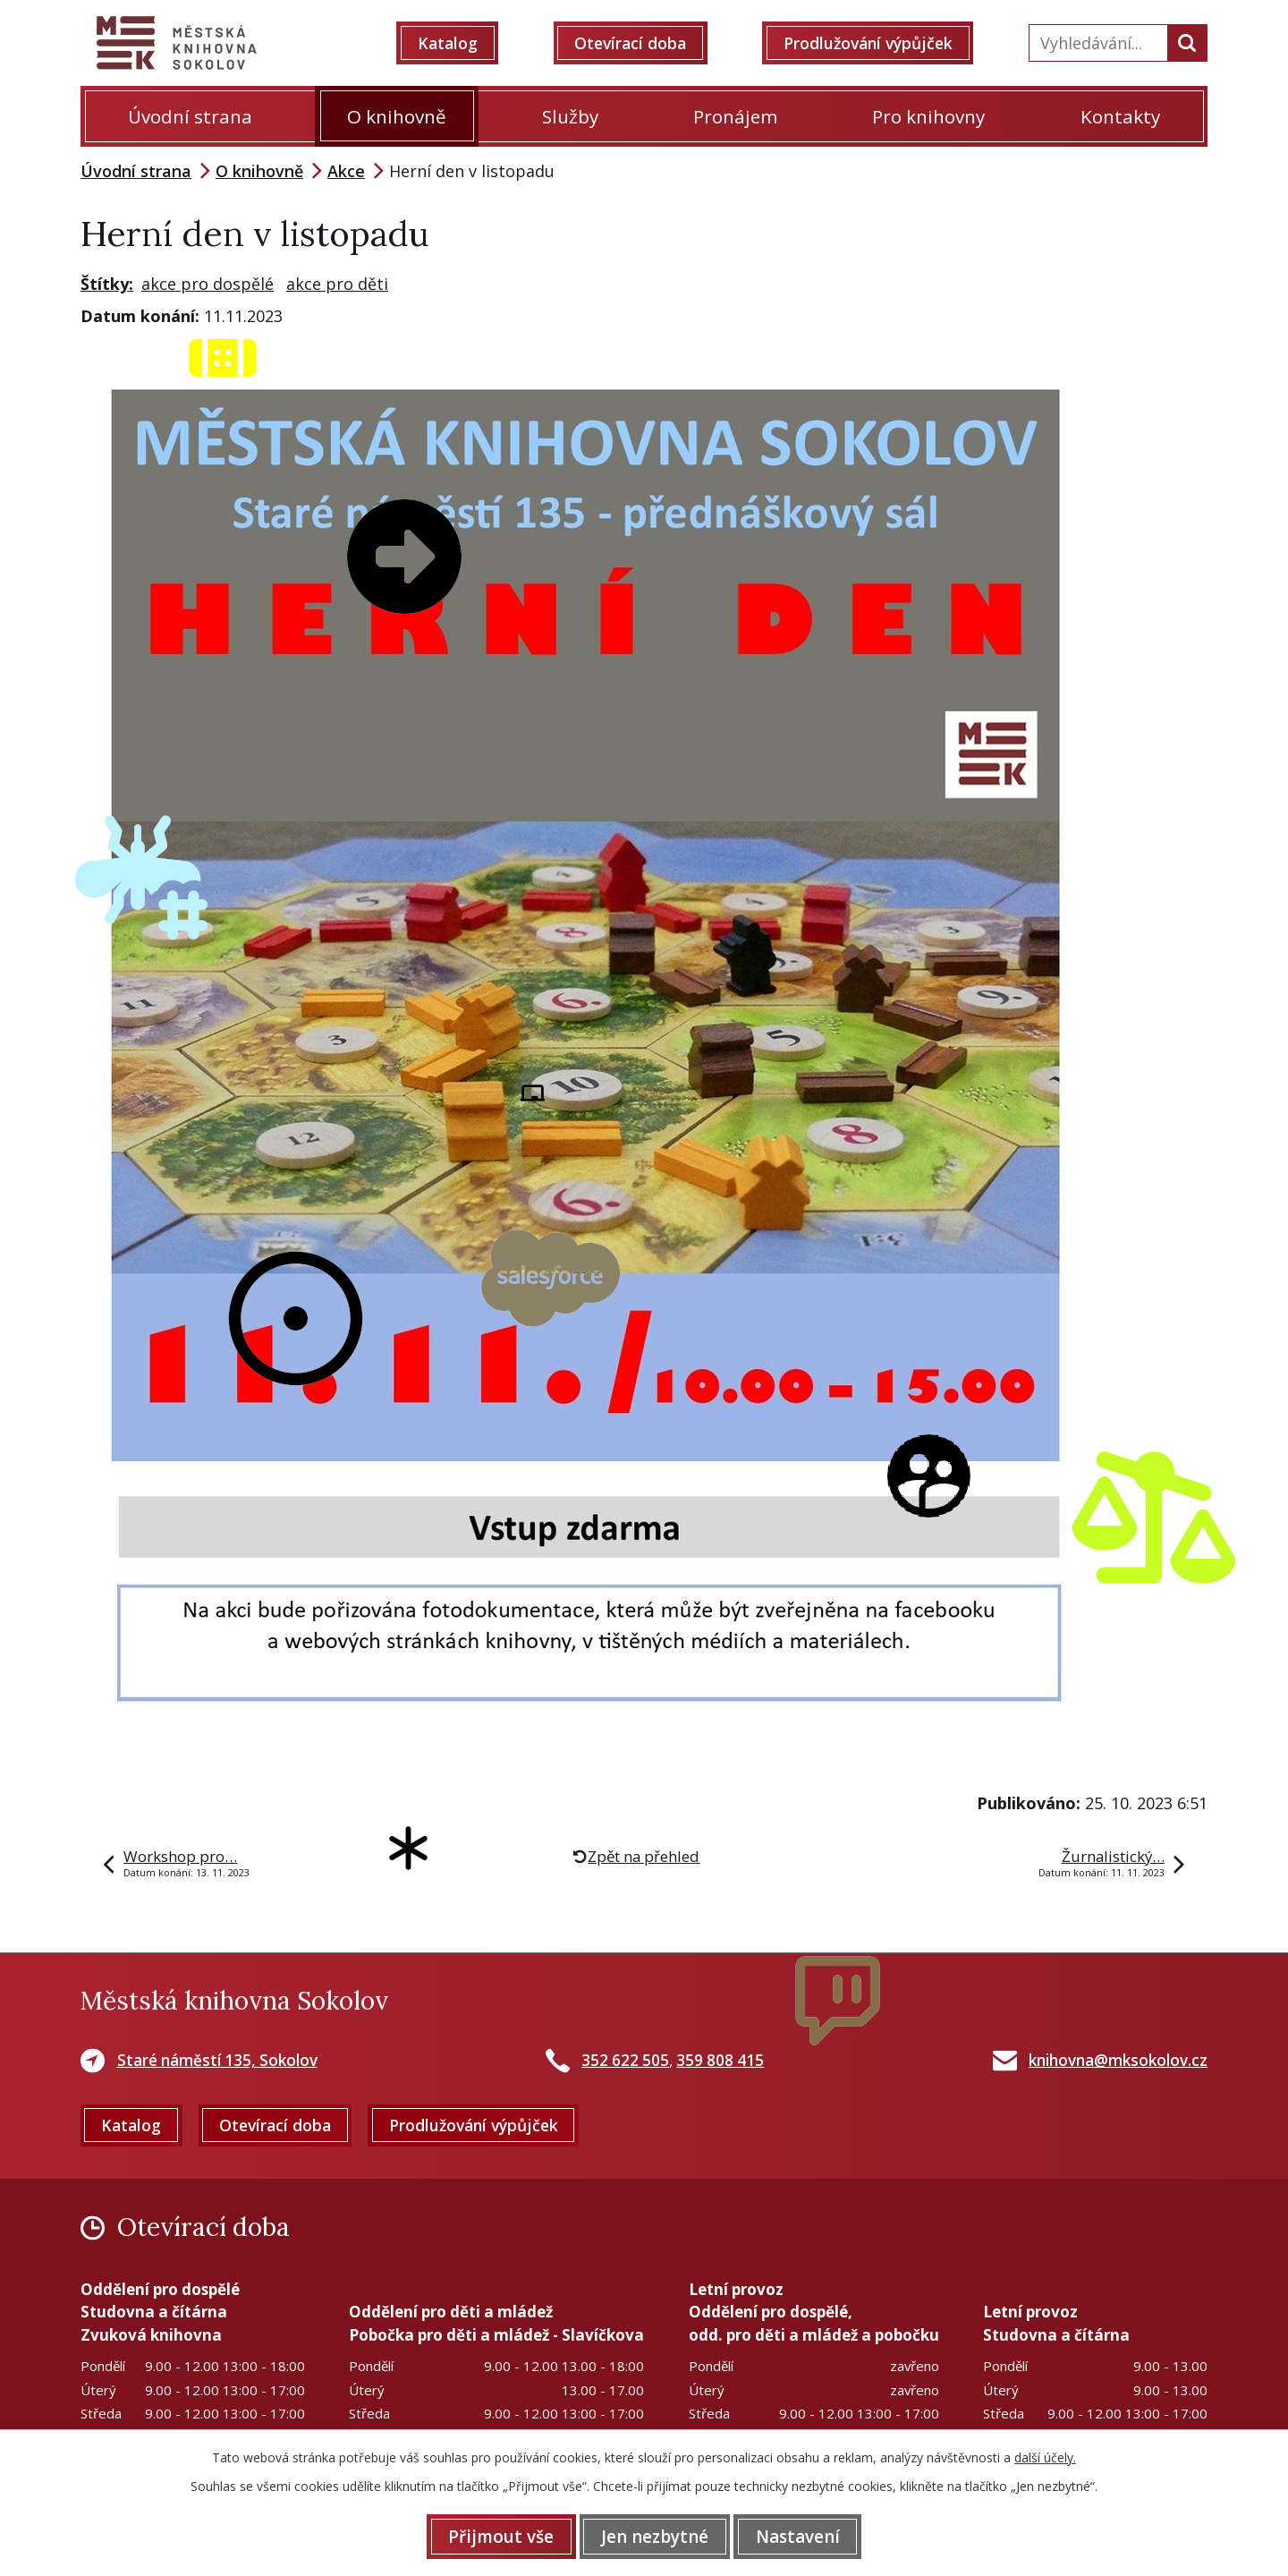  What do you see at coordinates (138, 870) in the screenshot?
I see `mosquito protection or pest control settings` at bounding box center [138, 870].